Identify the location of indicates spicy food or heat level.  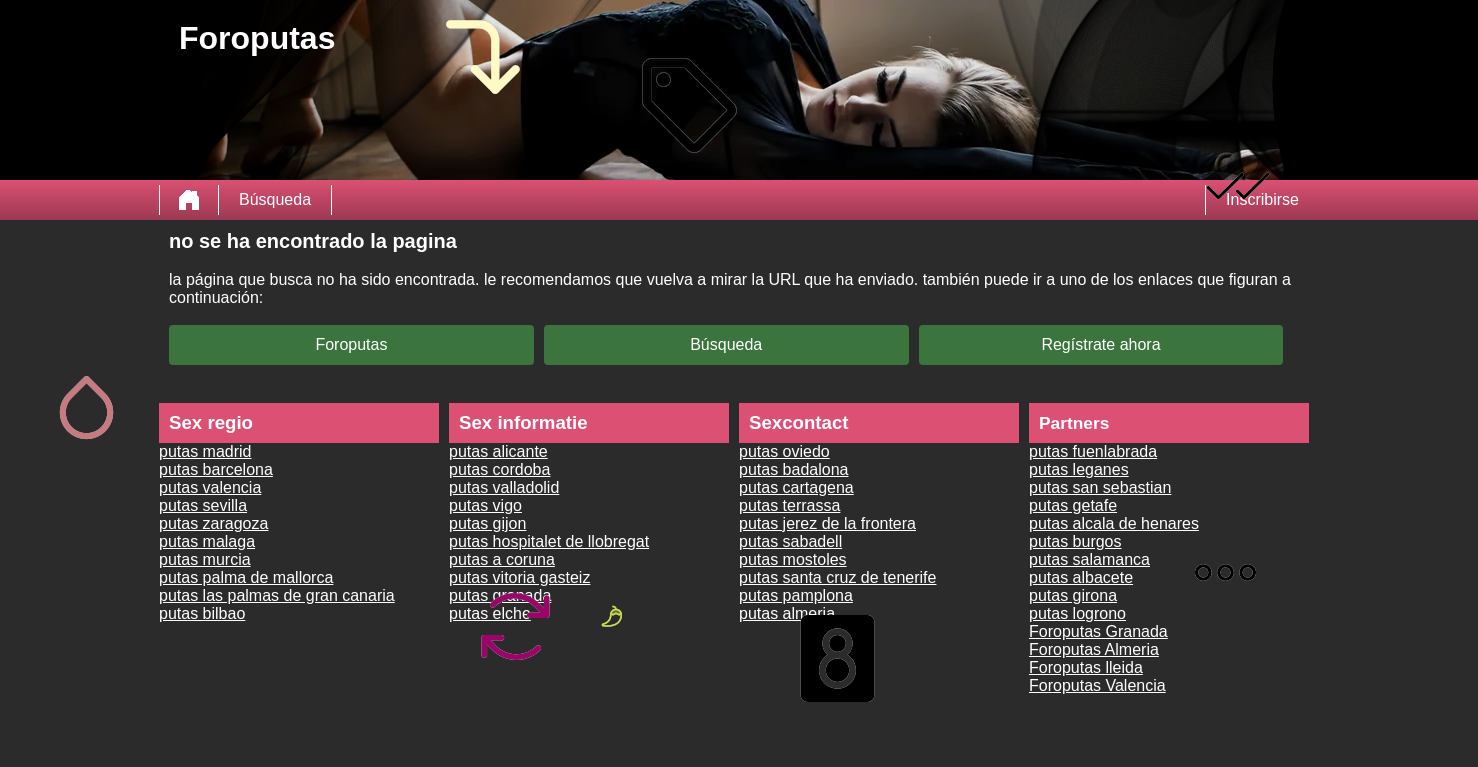
(613, 617).